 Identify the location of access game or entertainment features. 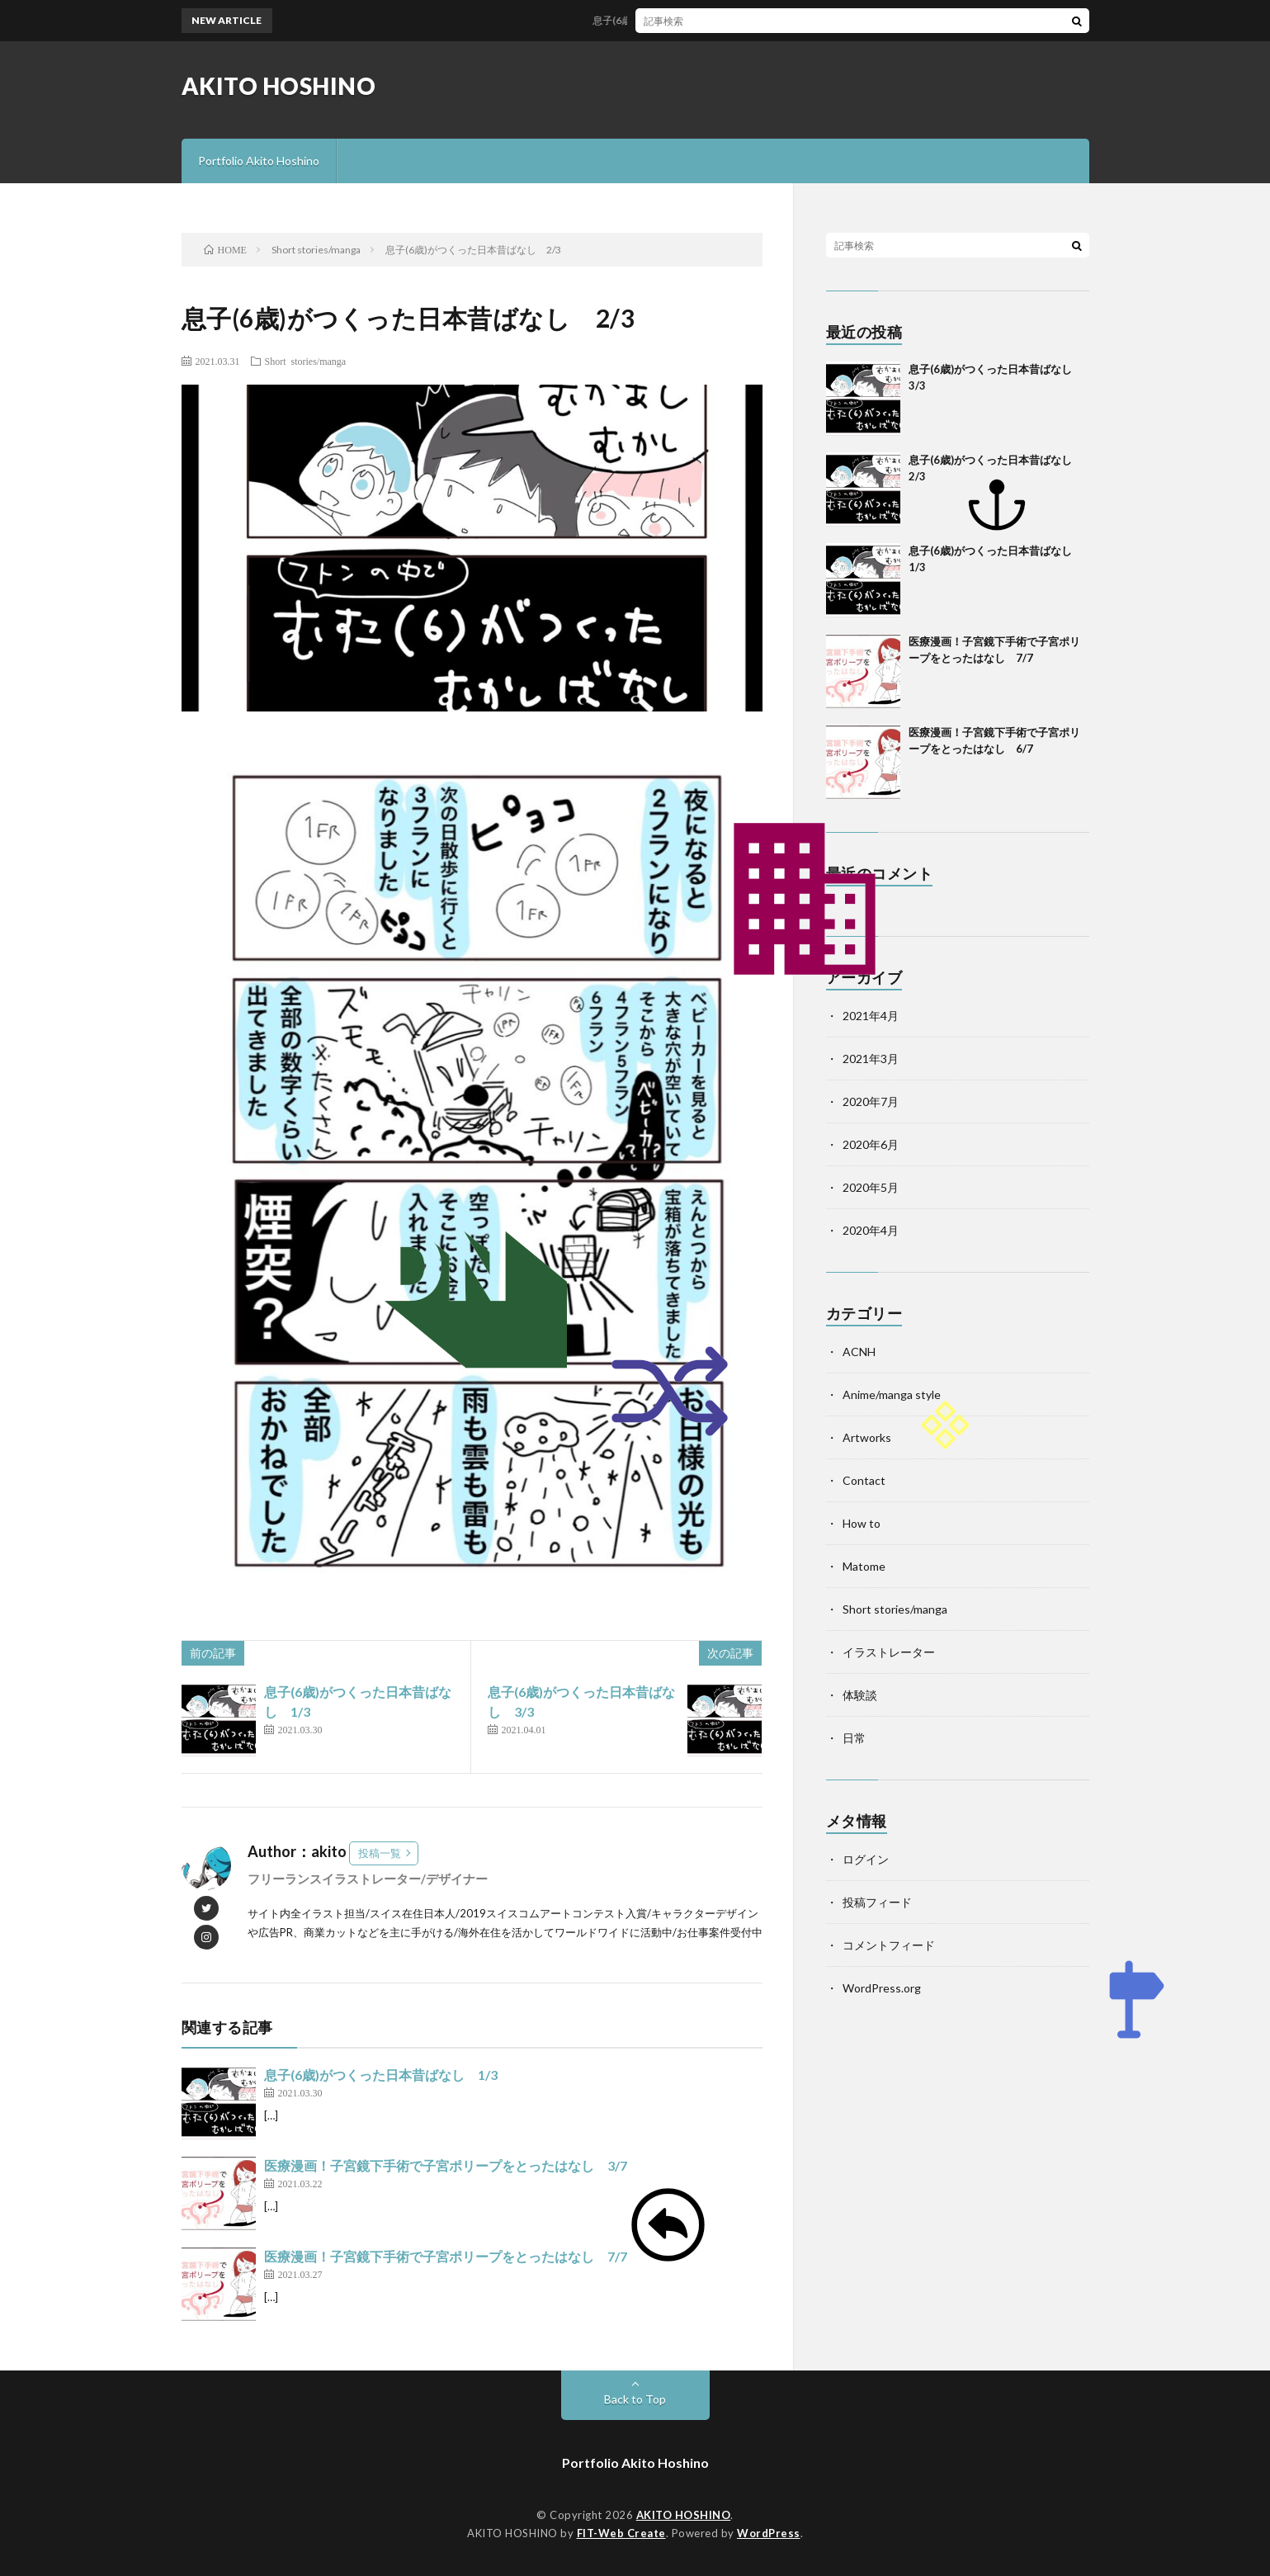
(945, 1425).